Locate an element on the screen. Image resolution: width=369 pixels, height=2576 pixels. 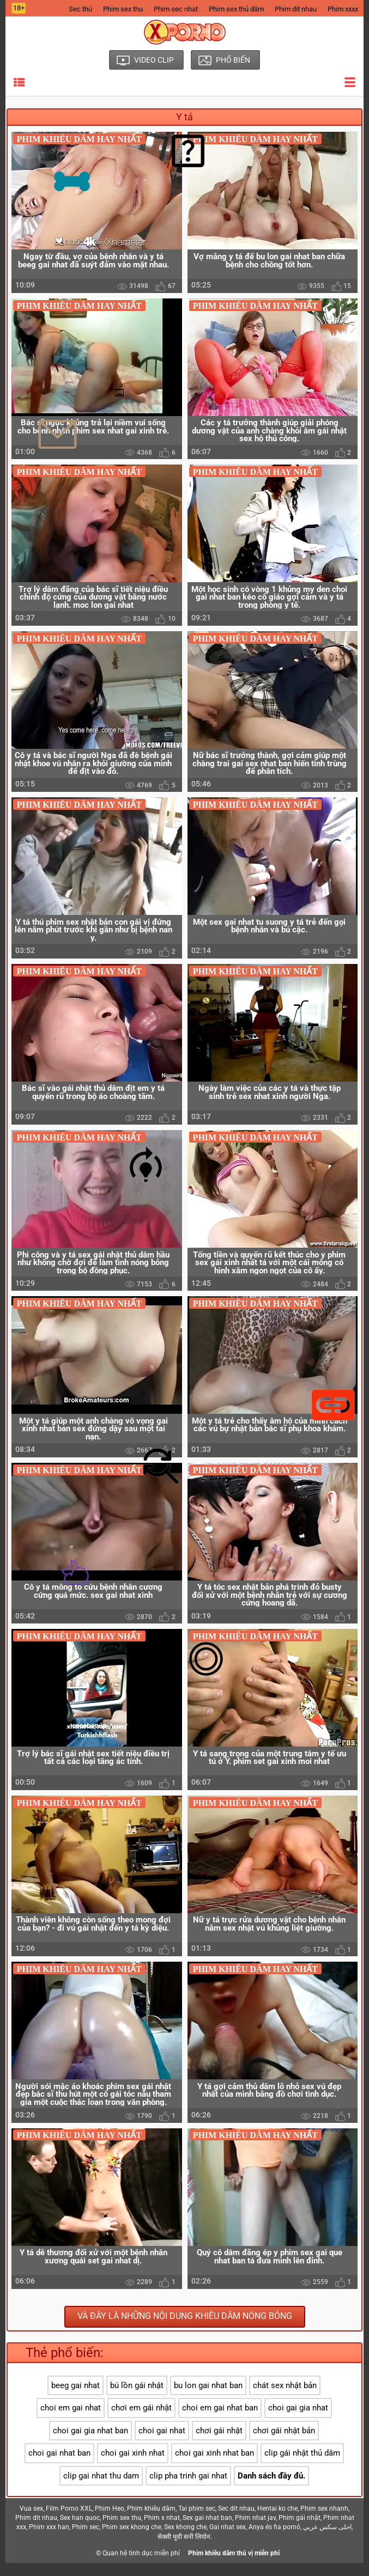
start recording audio or video is located at coordinates (206, 1659).